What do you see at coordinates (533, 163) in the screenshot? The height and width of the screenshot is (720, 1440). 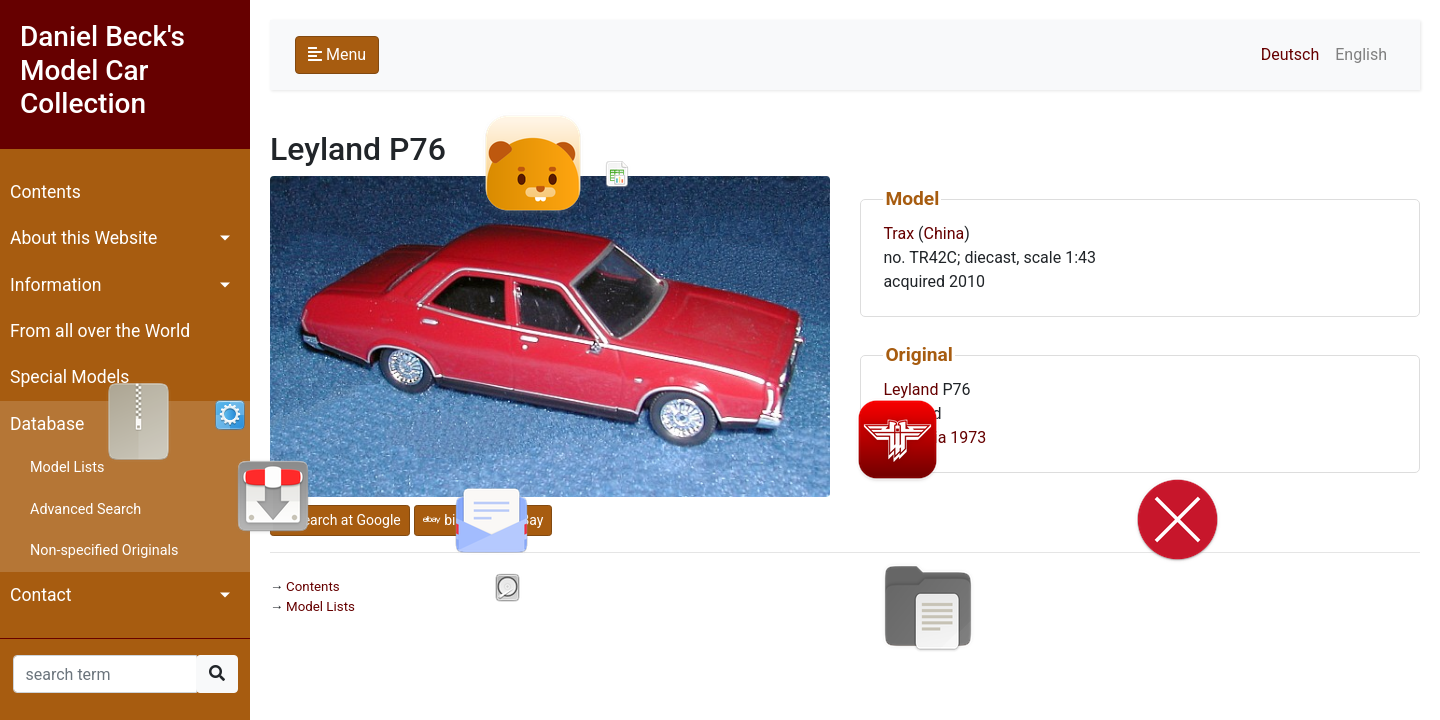 I see `open beaver notes app` at bounding box center [533, 163].